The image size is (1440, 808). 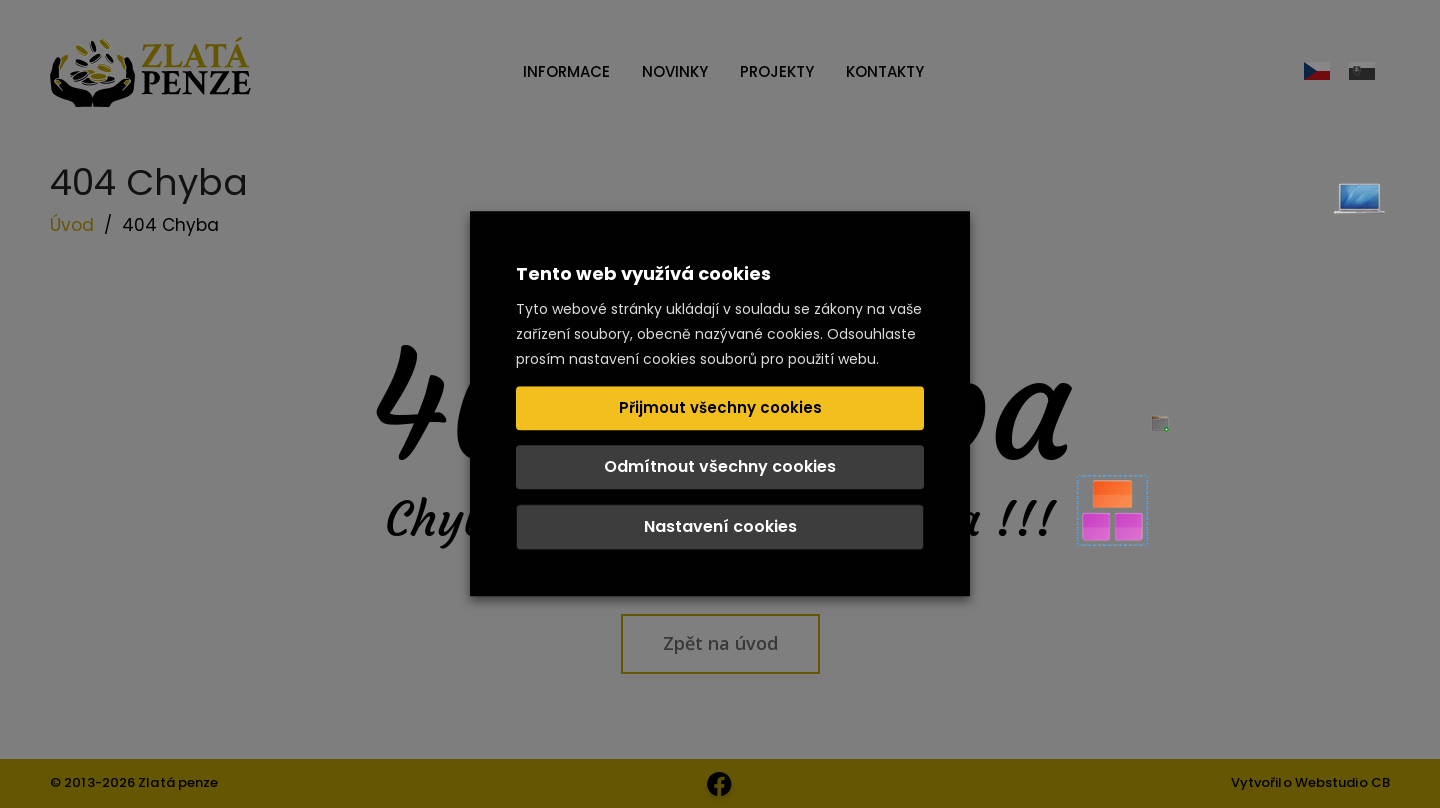 What do you see at coordinates (1160, 423) in the screenshot?
I see `create a new folder` at bounding box center [1160, 423].